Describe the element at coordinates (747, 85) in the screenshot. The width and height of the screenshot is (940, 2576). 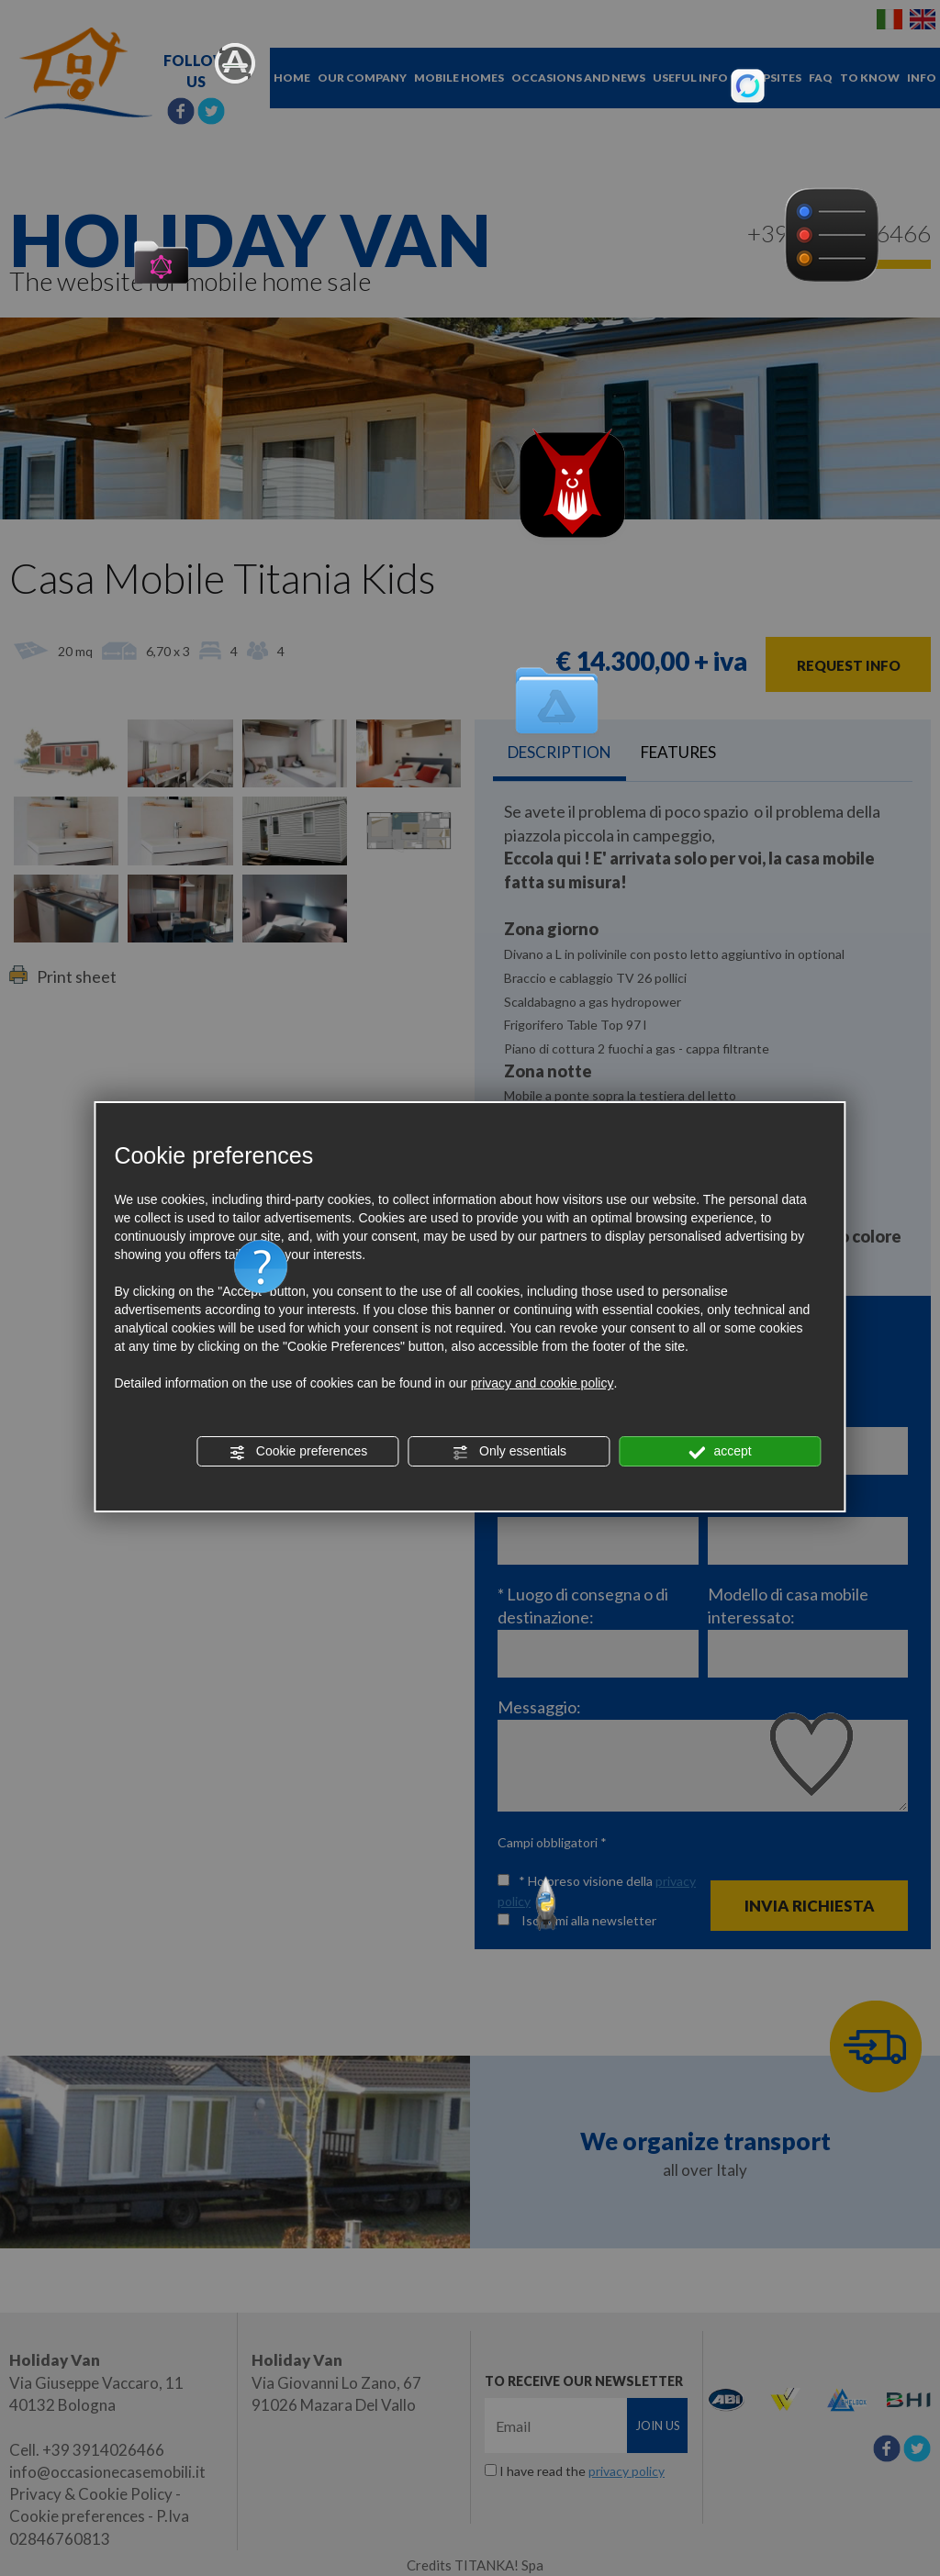
I see `refresh or reload the current app` at that location.